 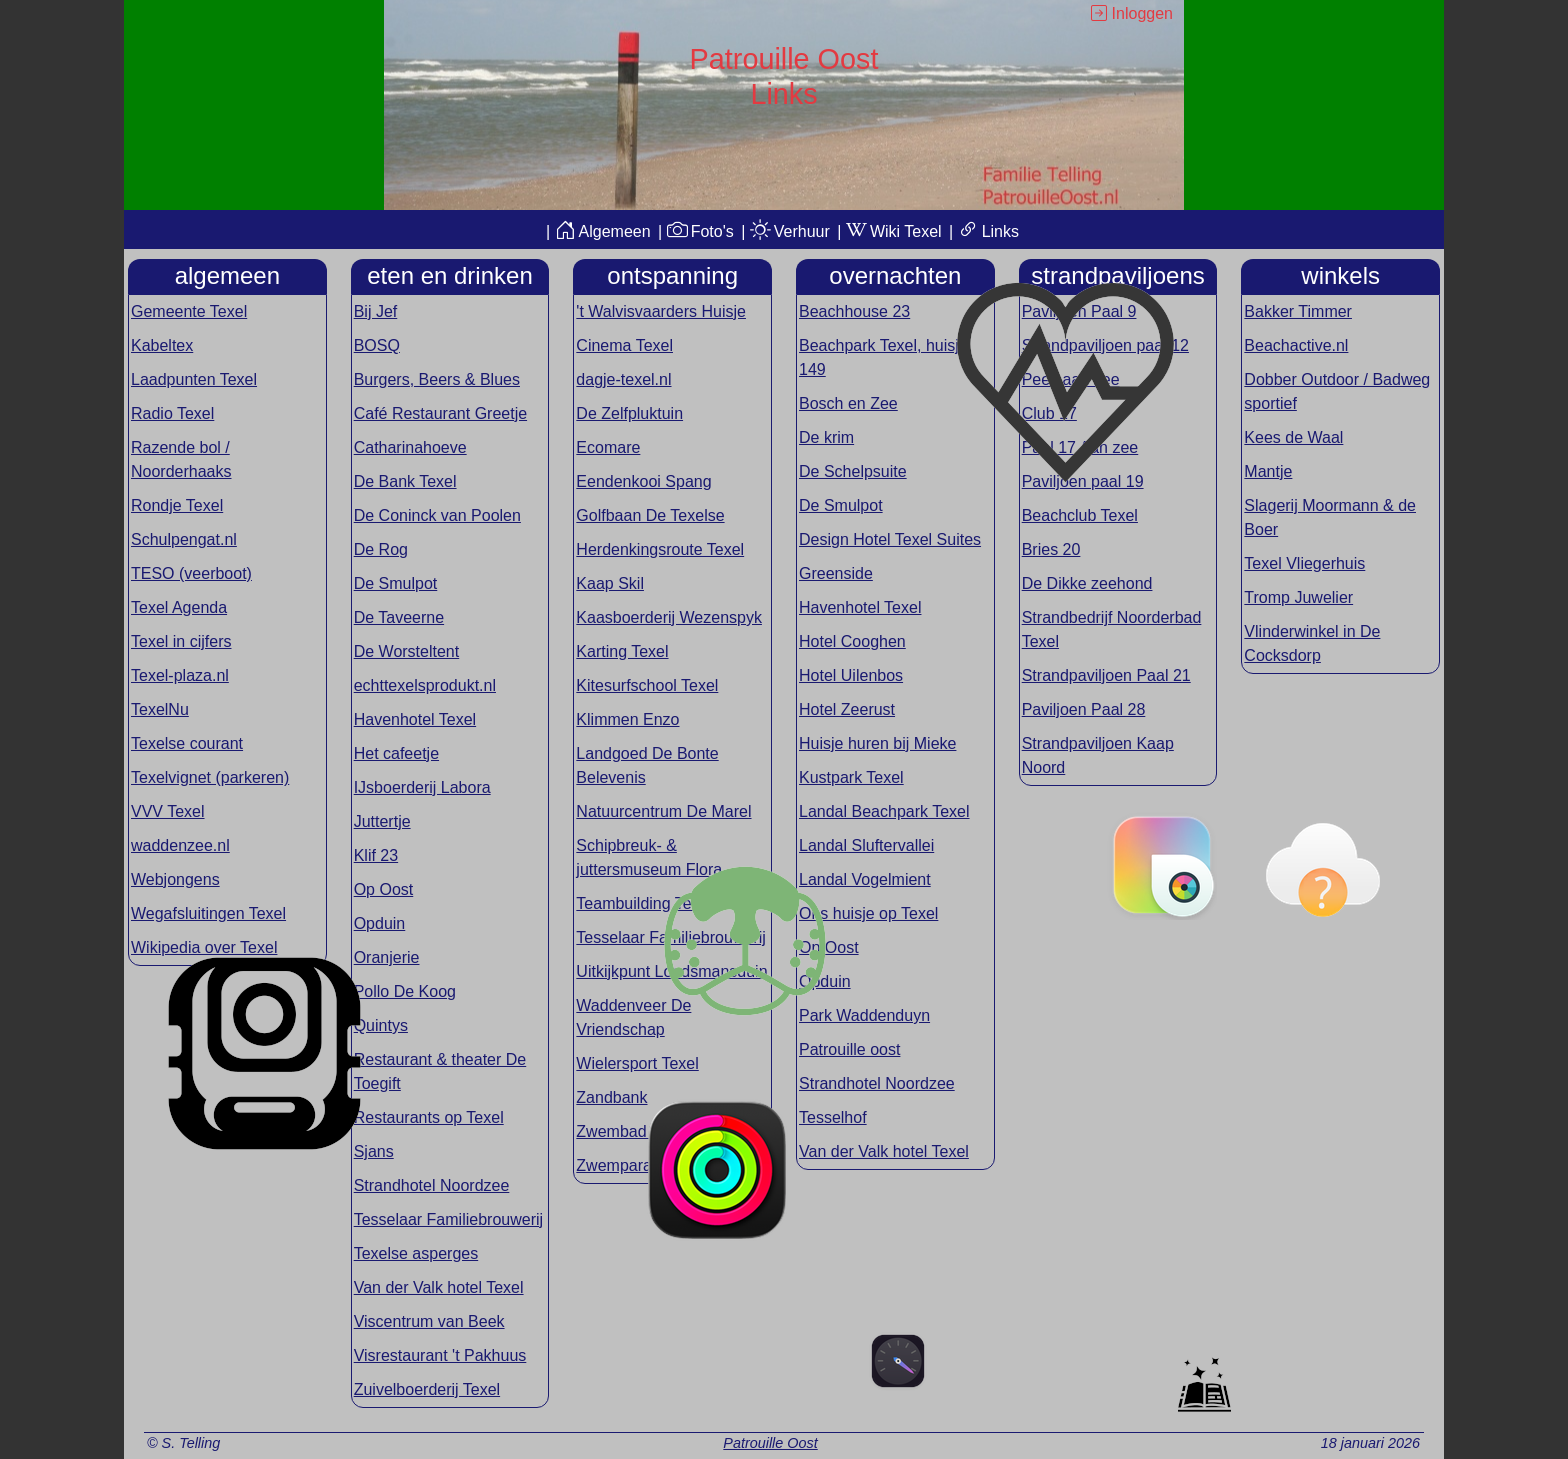 I want to click on weather data currently unavailable, so click(x=1323, y=870).